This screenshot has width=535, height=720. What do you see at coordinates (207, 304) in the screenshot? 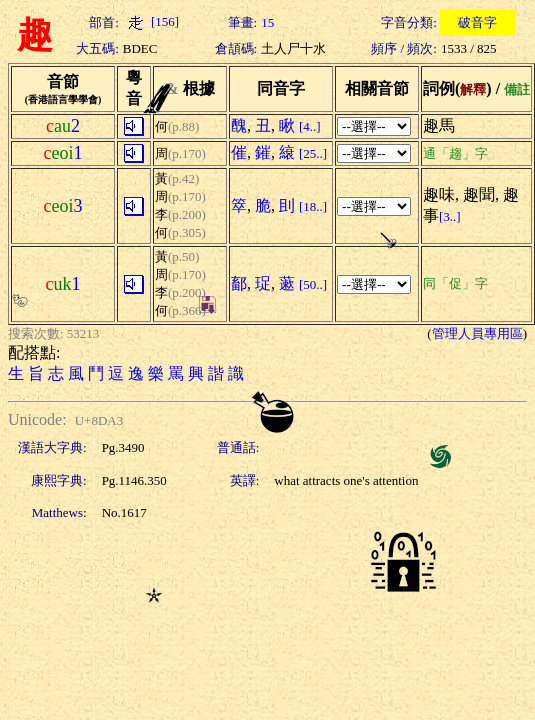
I see `load a saved game or file` at bounding box center [207, 304].